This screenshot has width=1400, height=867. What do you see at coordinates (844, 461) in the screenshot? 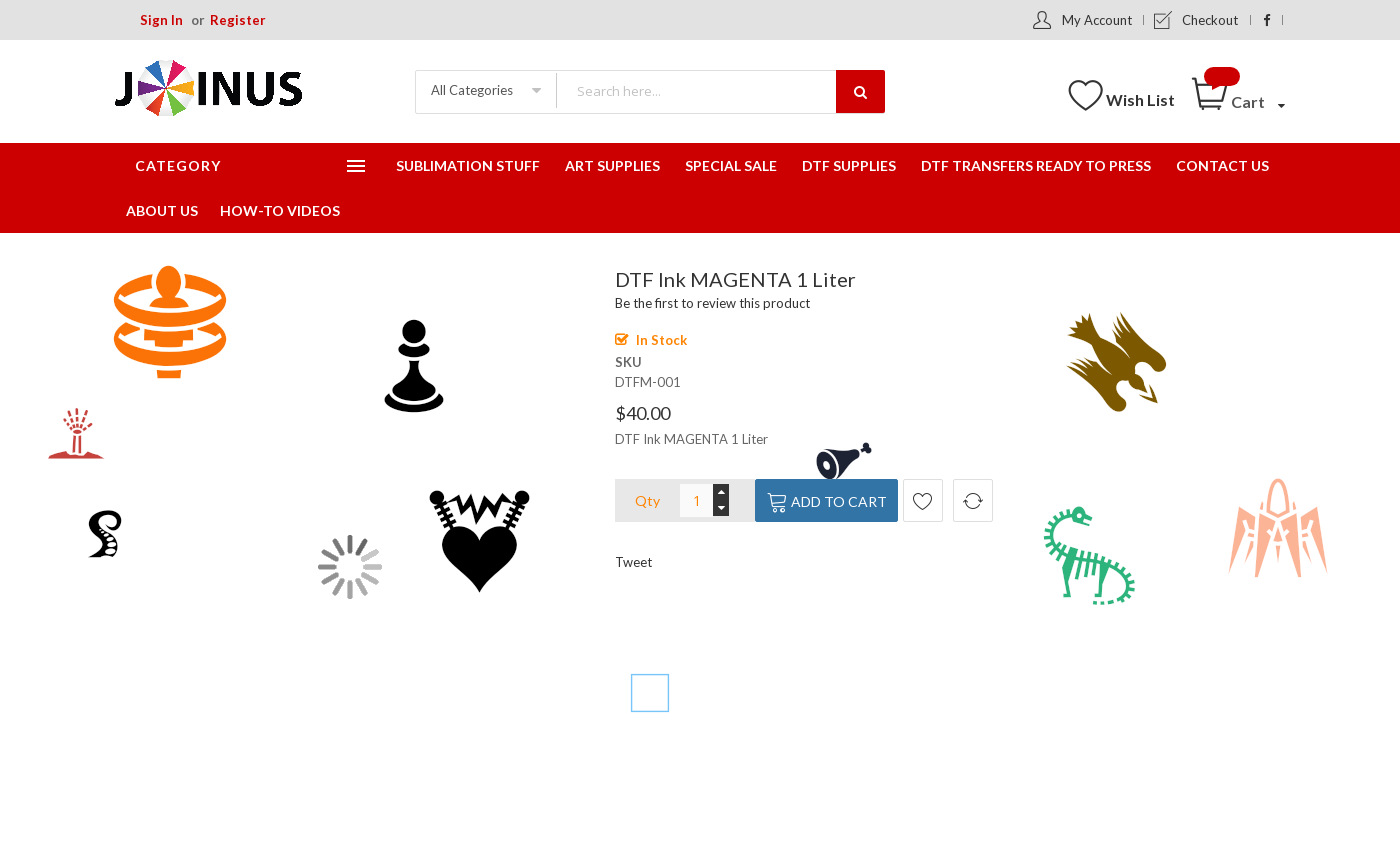
I see `food item in a game inventory` at bounding box center [844, 461].